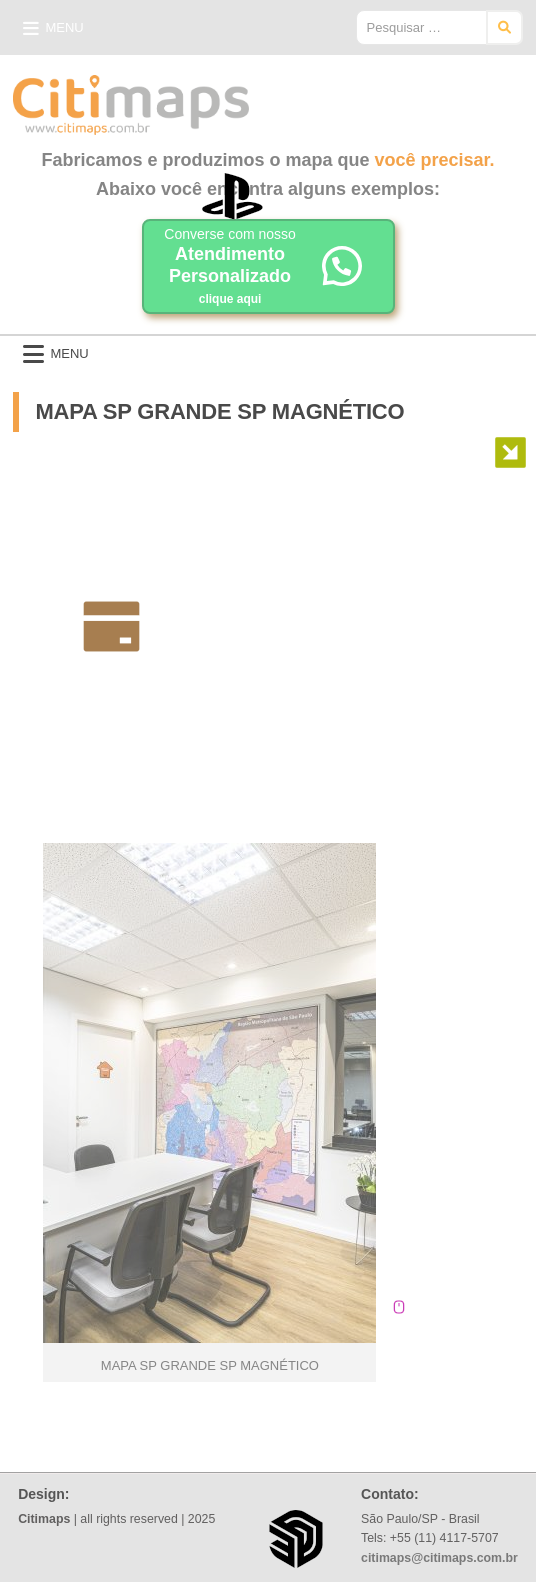 The image size is (536, 1582). What do you see at coordinates (233, 195) in the screenshot?
I see `open PlayStation app or services` at bounding box center [233, 195].